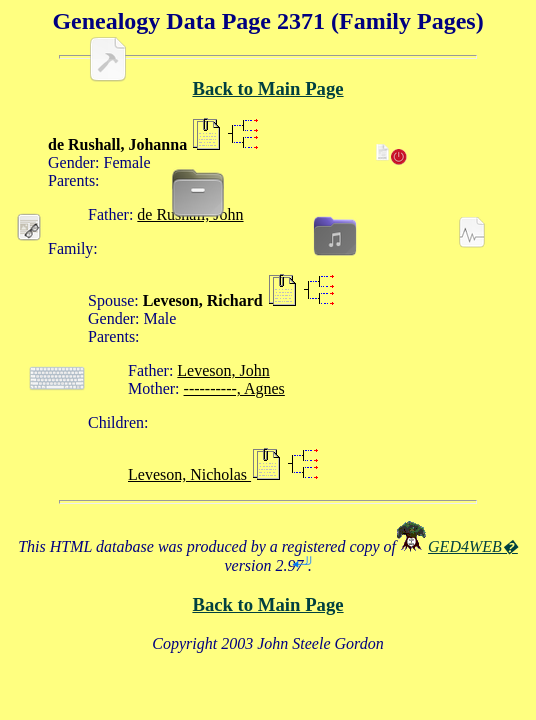 Image resolution: width=536 pixels, height=720 pixels. What do you see at coordinates (335, 236) in the screenshot?
I see `open your music folder` at bounding box center [335, 236].